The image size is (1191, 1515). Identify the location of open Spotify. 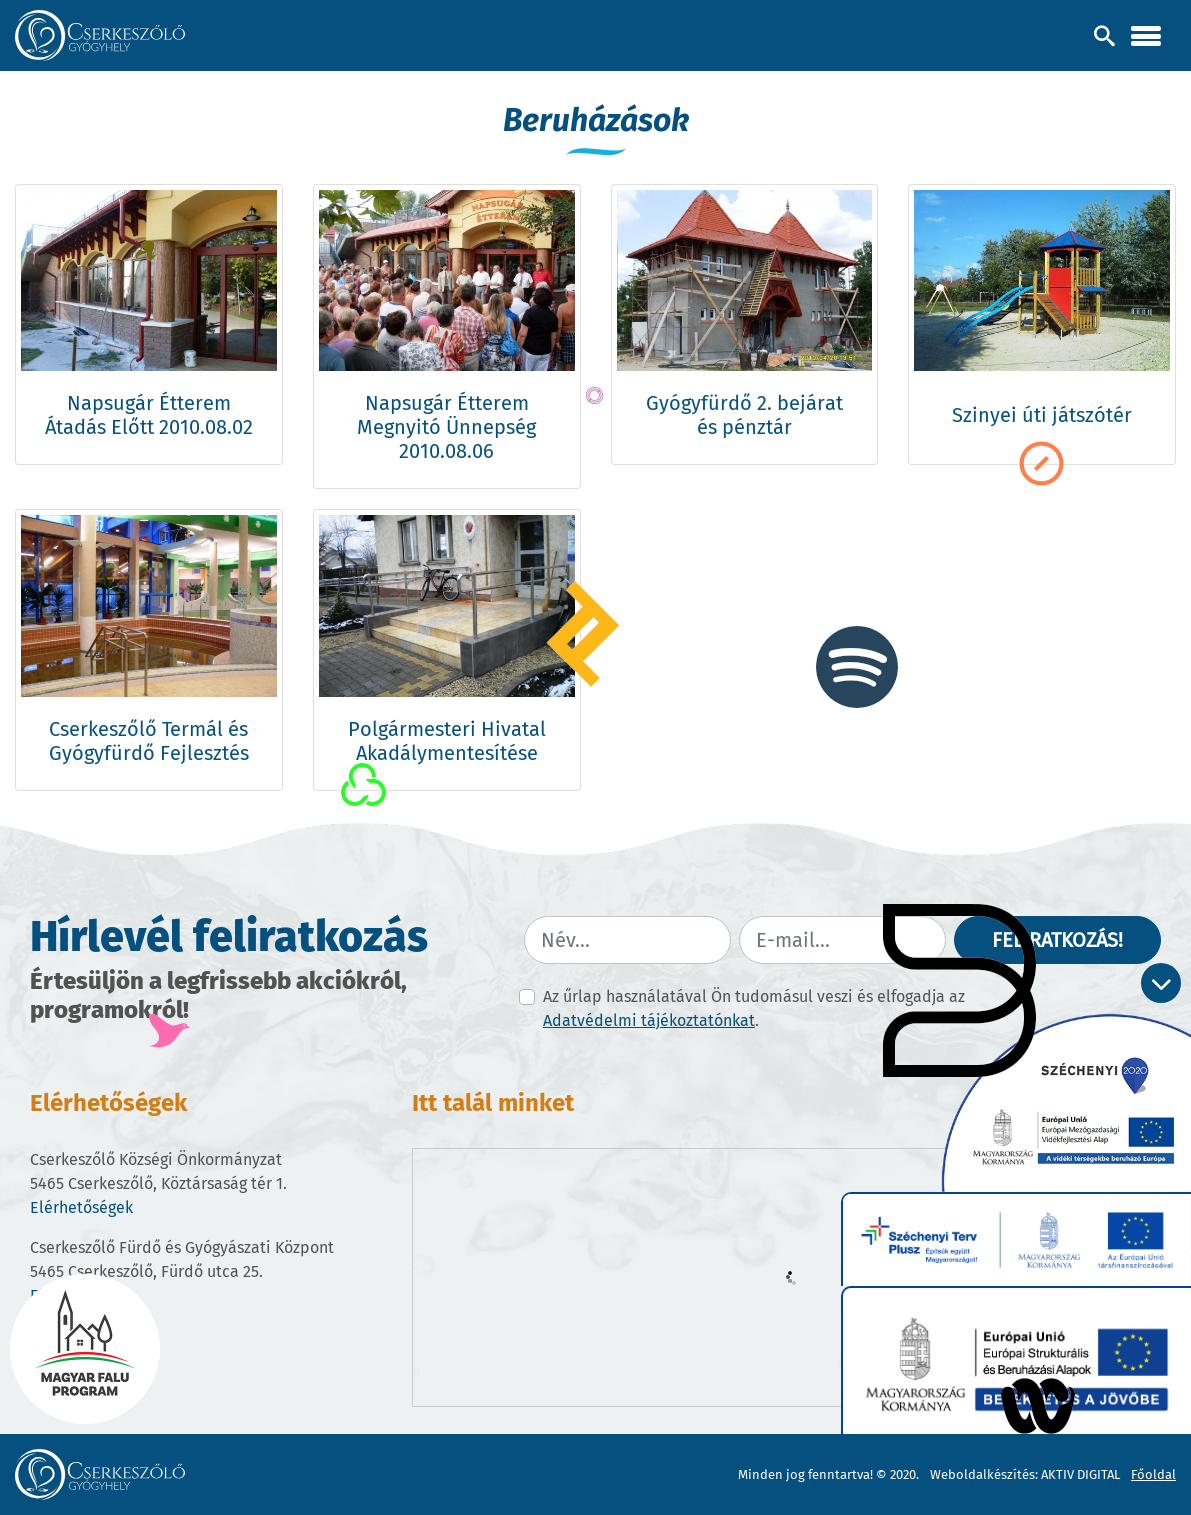
(857, 667).